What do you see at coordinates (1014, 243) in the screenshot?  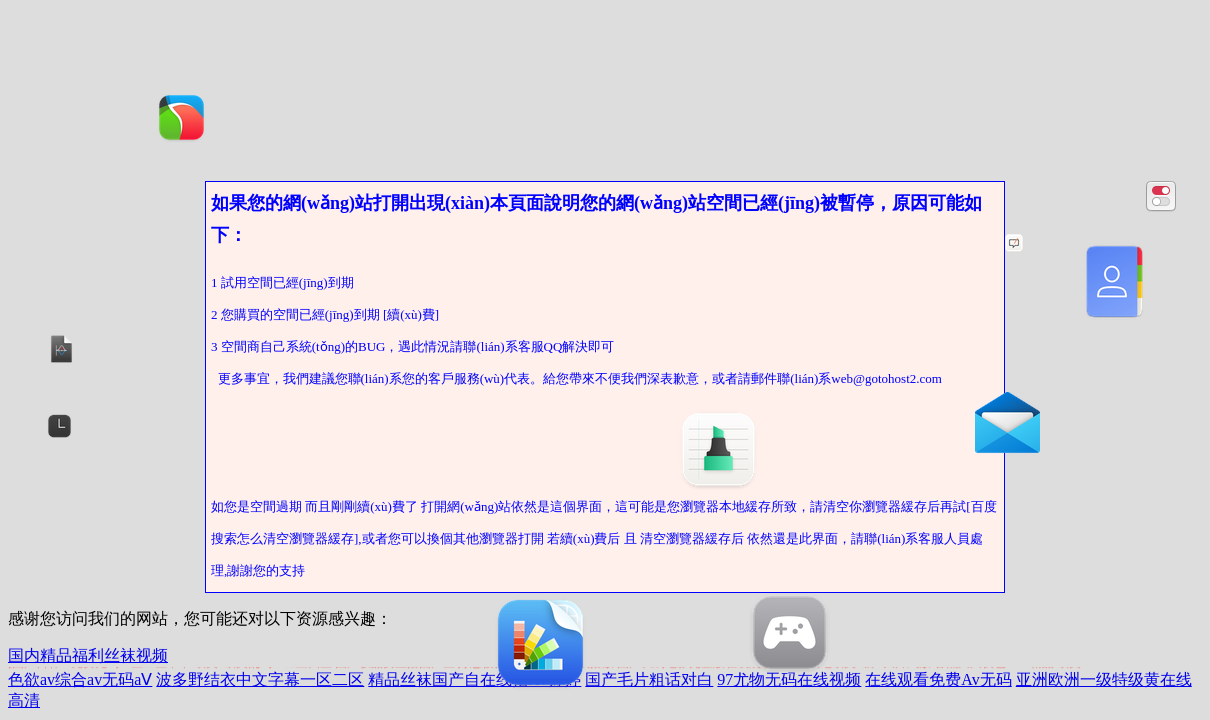 I see `open openboard app` at bounding box center [1014, 243].